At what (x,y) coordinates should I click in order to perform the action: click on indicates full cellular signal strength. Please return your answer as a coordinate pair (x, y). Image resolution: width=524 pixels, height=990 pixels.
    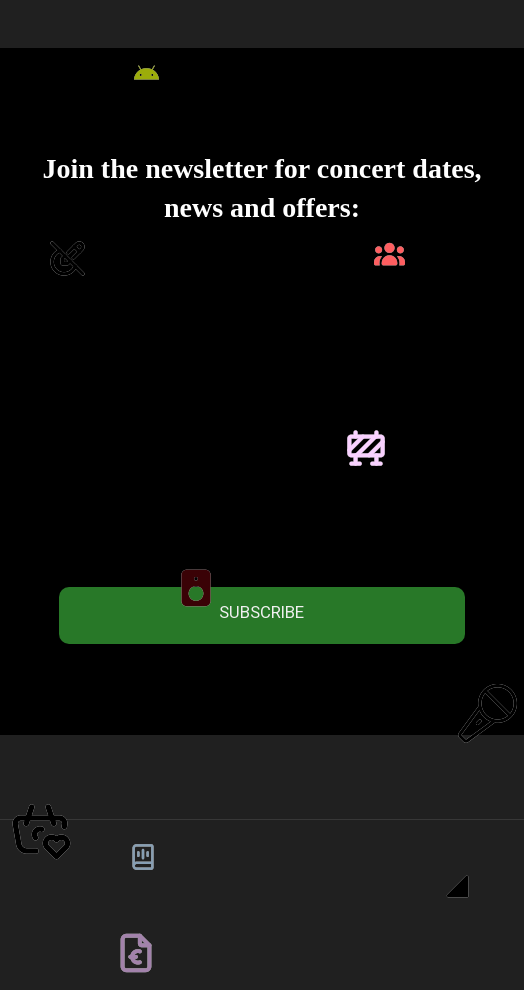
    Looking at the image, I should click on (459, 887).